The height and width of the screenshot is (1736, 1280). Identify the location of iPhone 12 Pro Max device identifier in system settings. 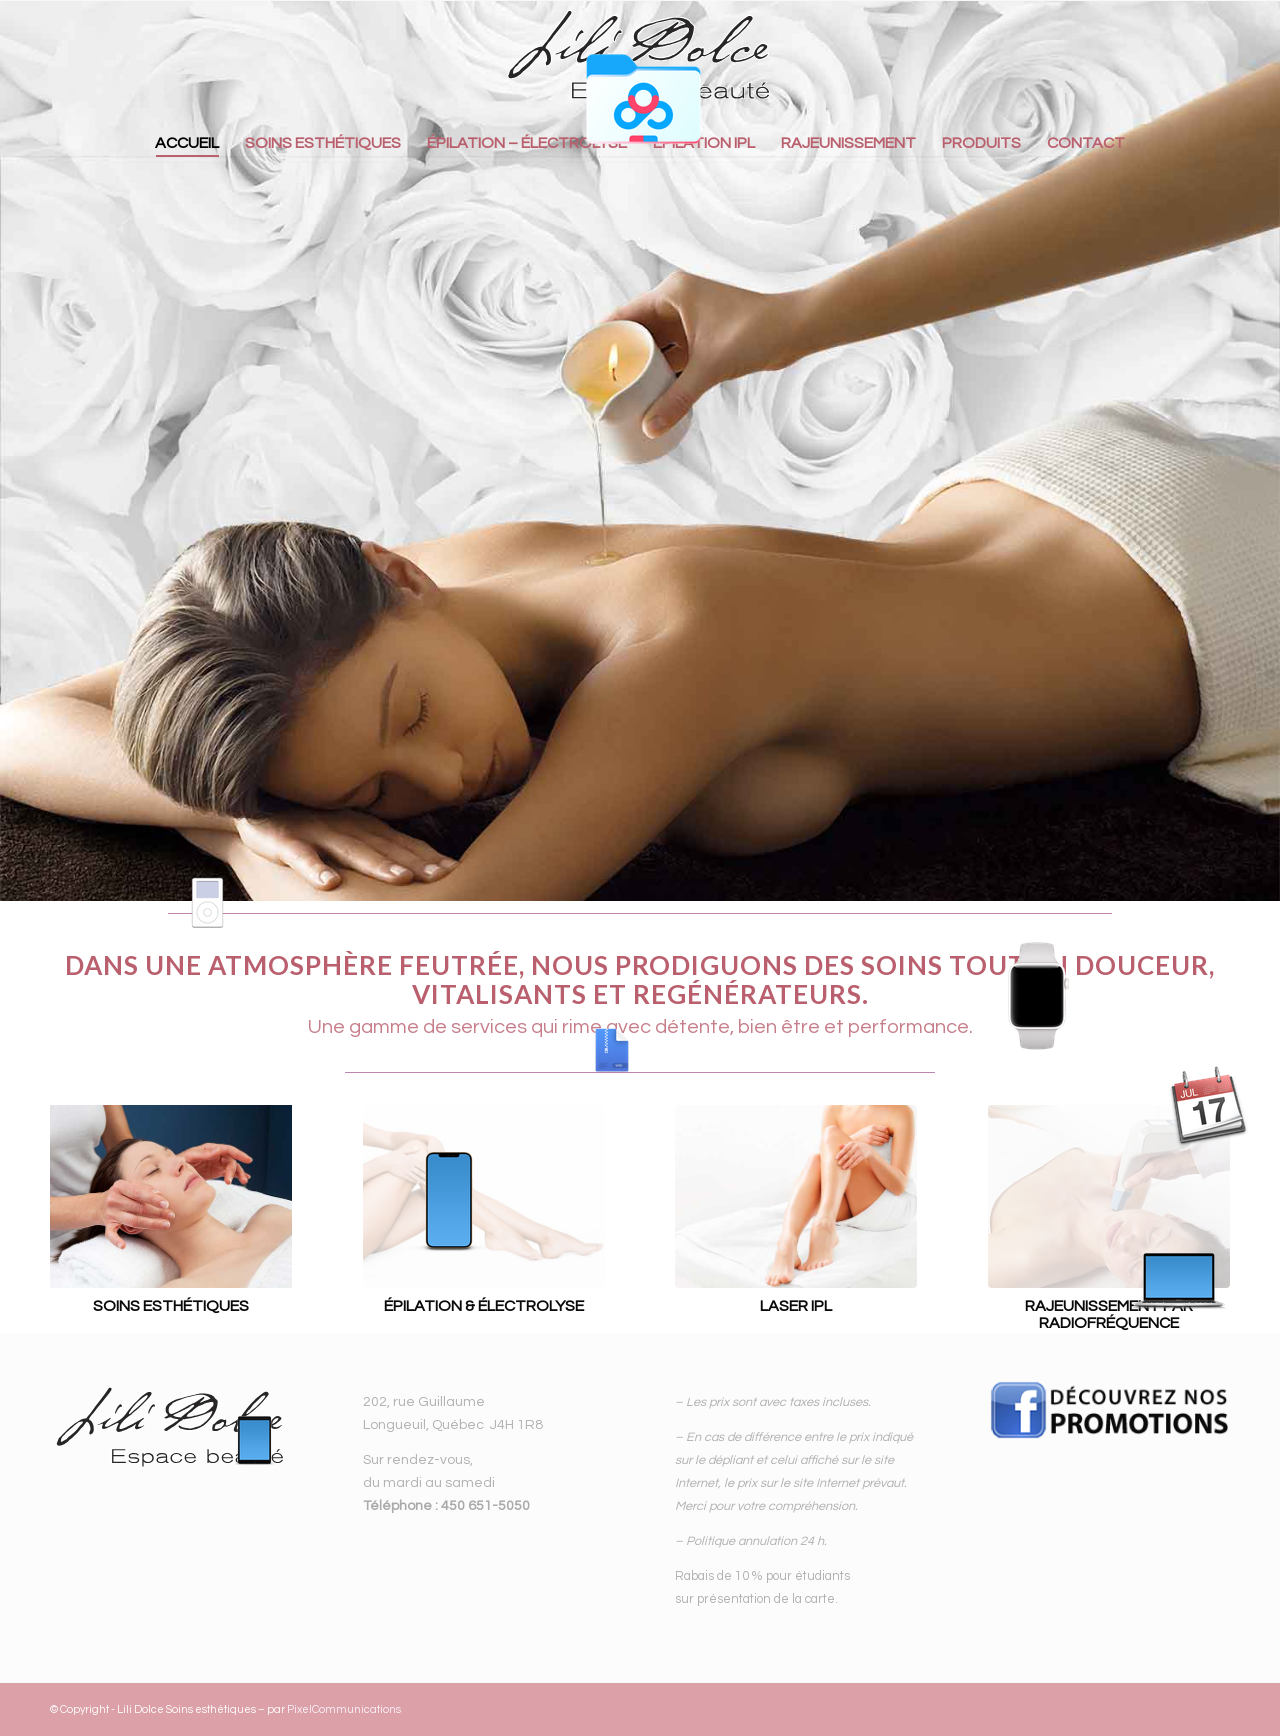
(449, 1202).